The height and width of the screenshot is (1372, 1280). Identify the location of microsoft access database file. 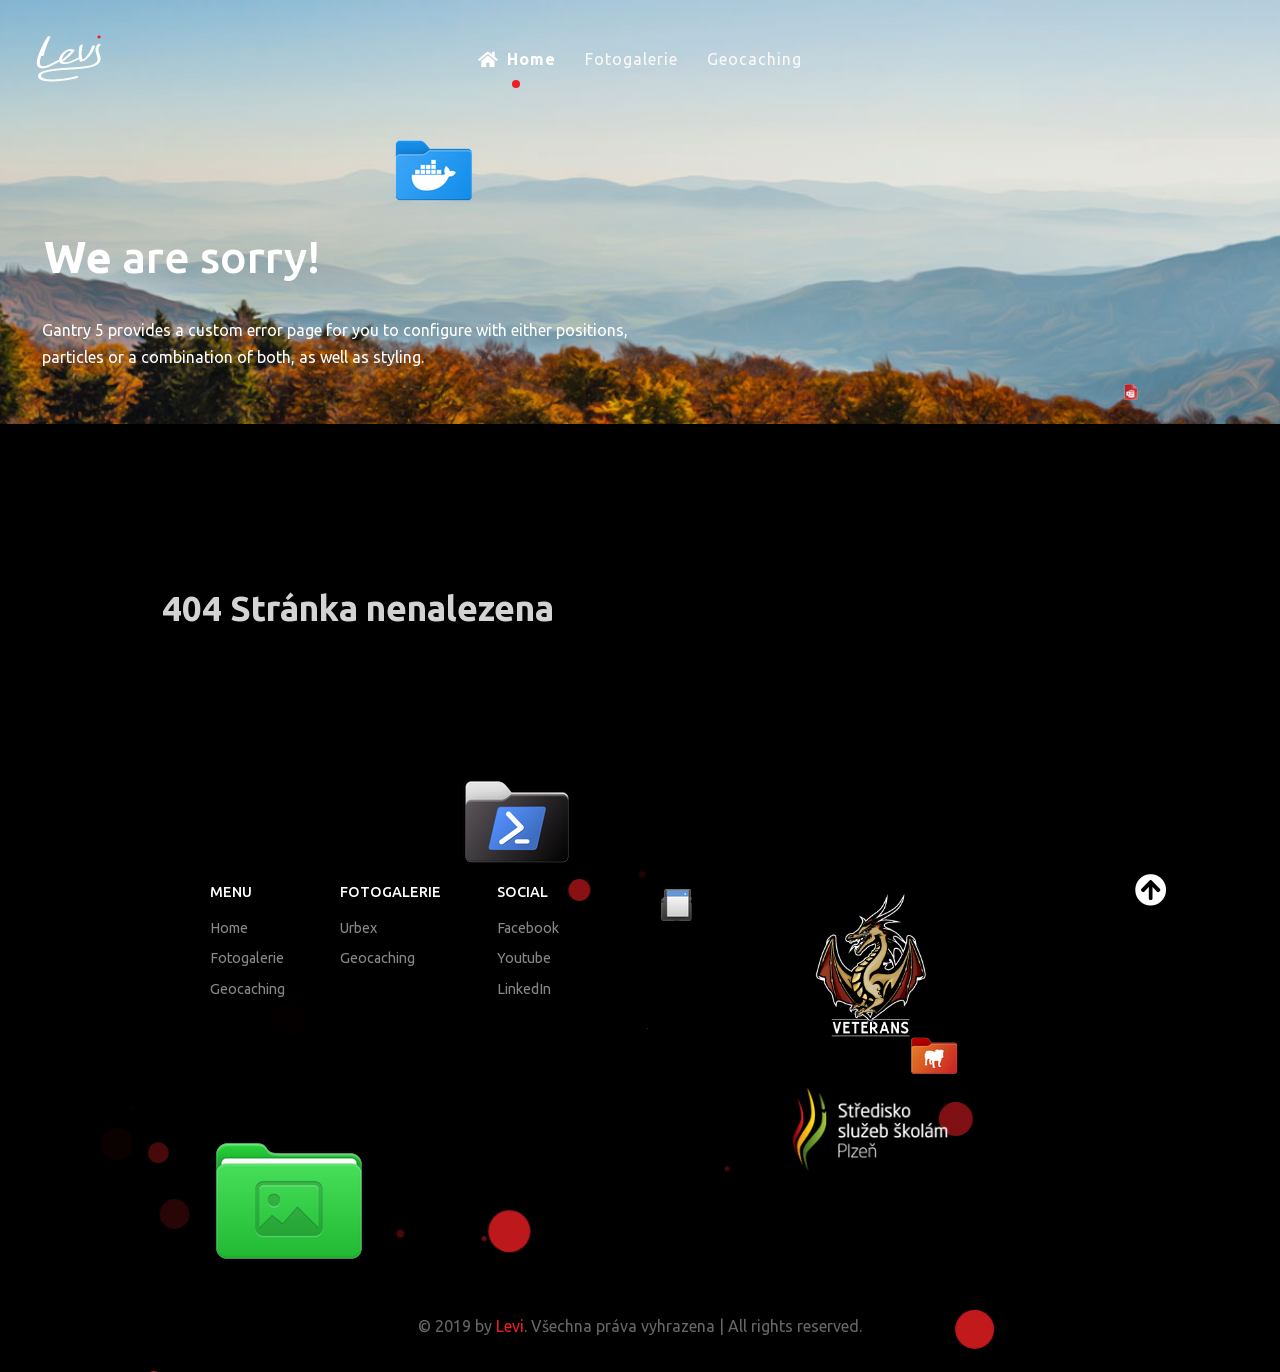
(1131, 392).